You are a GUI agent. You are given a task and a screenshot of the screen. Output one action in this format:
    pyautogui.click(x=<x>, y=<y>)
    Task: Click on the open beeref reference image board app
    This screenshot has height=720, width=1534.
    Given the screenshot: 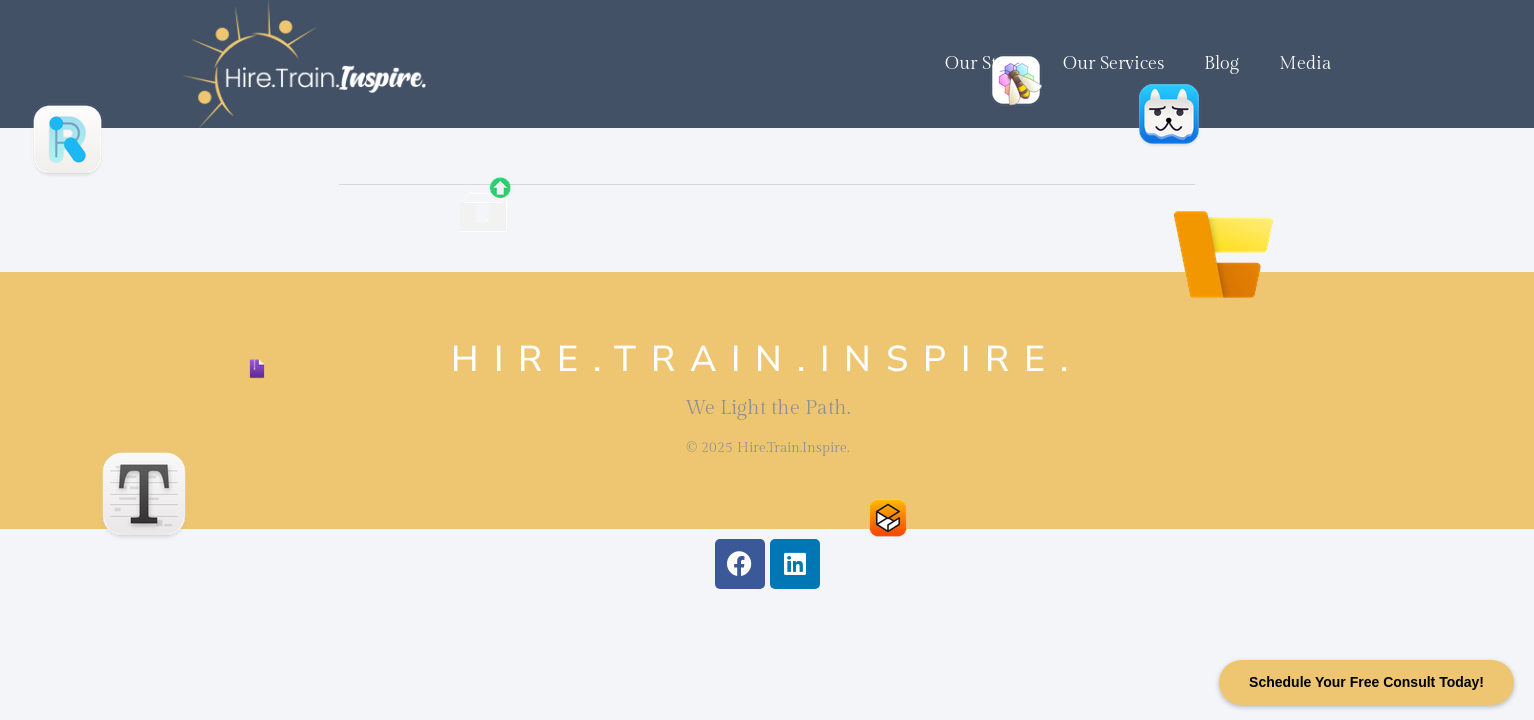 What is the action you would take?
    pyautogui.click(x=1016, y=80)
    